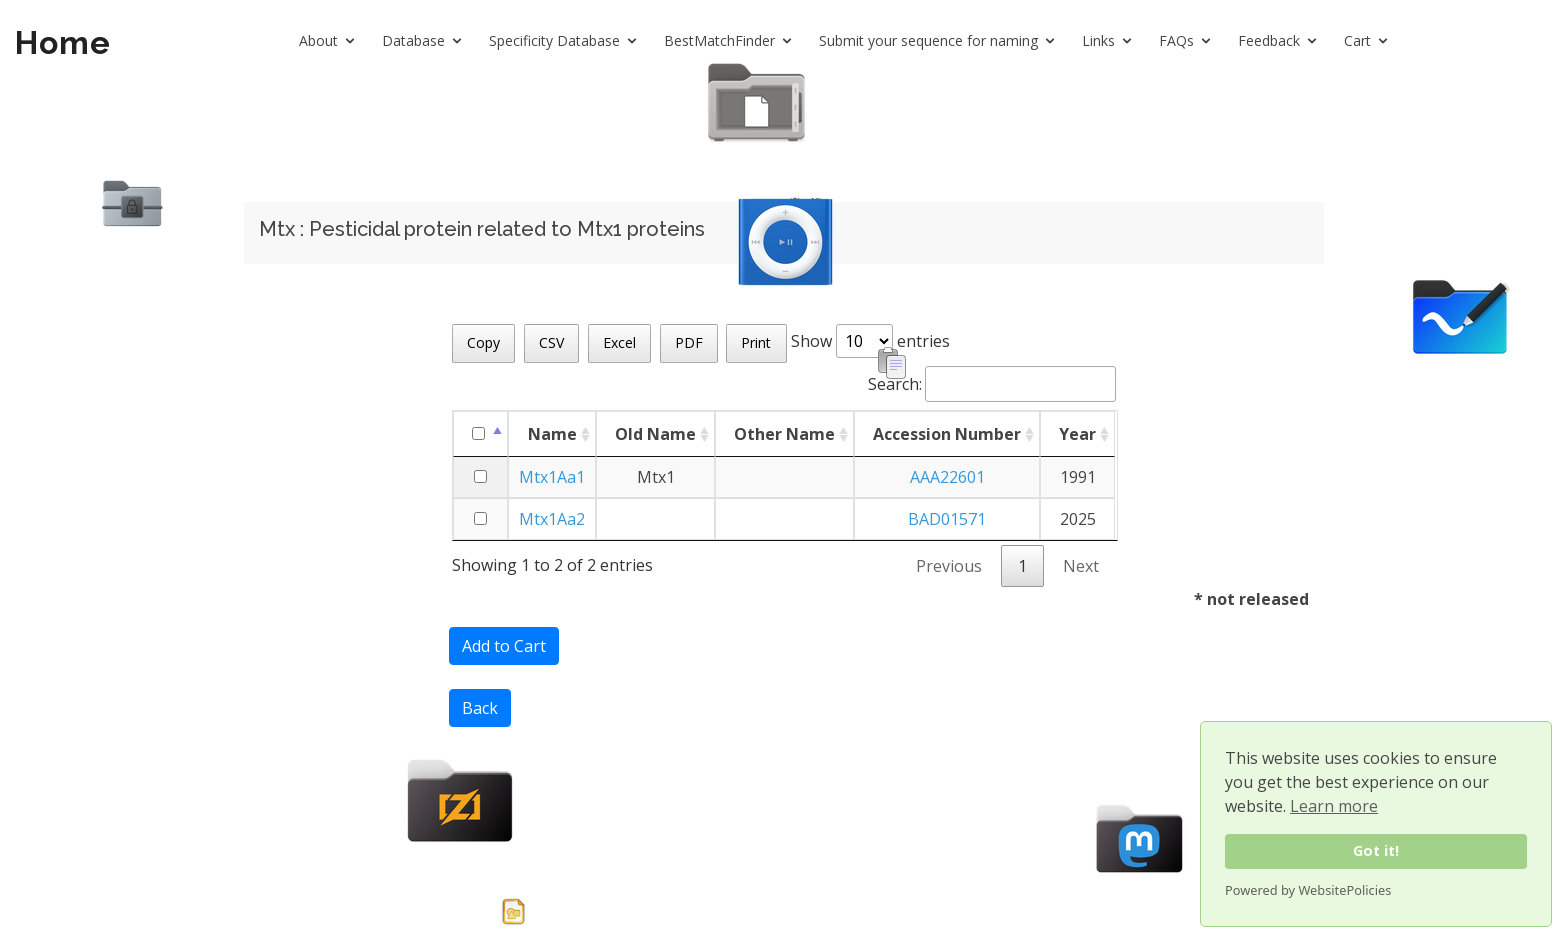  I want to click on open folder containing zig programming language files, so click(459, 803).